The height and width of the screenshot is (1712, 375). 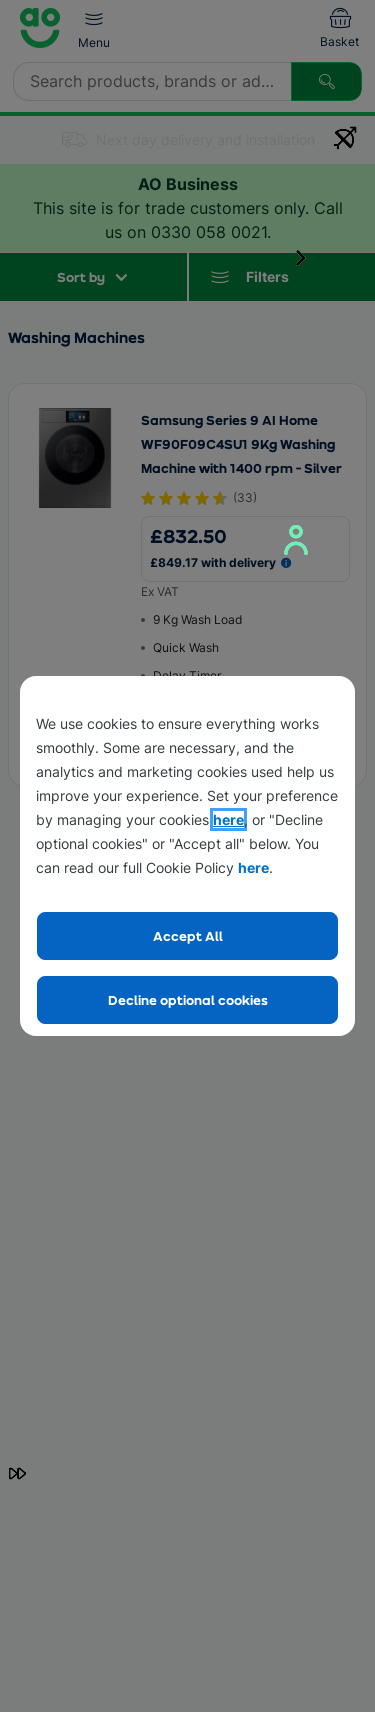 I want to click on navigate to the next item or screen, so click(x=300, y=258).